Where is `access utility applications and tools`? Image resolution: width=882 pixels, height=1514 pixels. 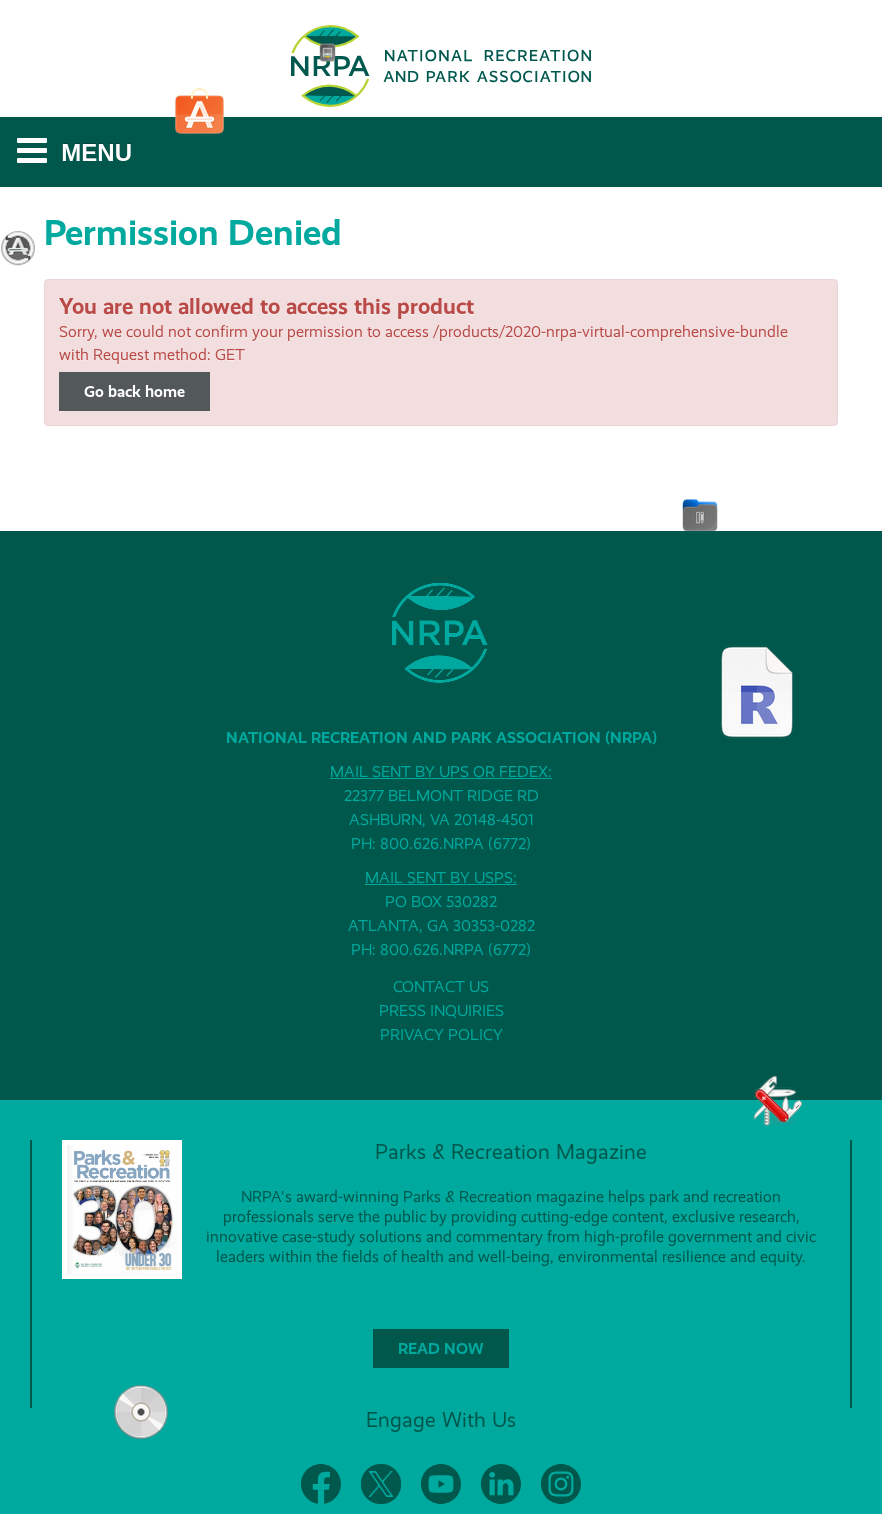
access utility applications and tools is located at coordinates (777, 1101).